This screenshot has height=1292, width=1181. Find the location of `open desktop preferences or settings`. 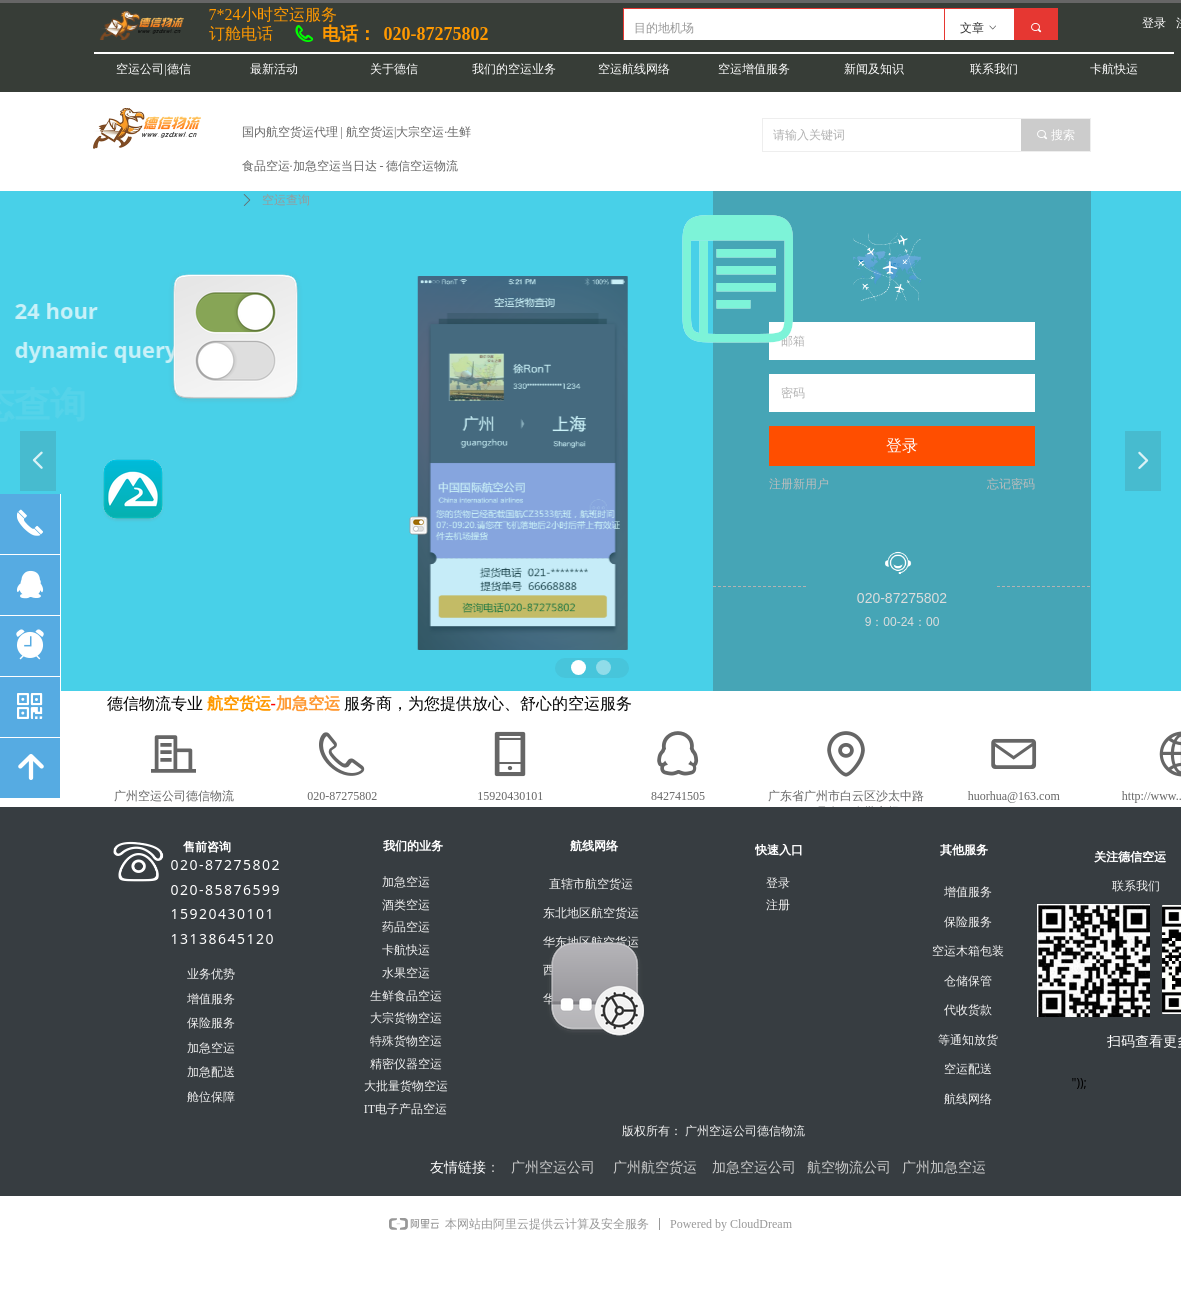

open desktop preferences or settings is located at coordinates (418, 525).